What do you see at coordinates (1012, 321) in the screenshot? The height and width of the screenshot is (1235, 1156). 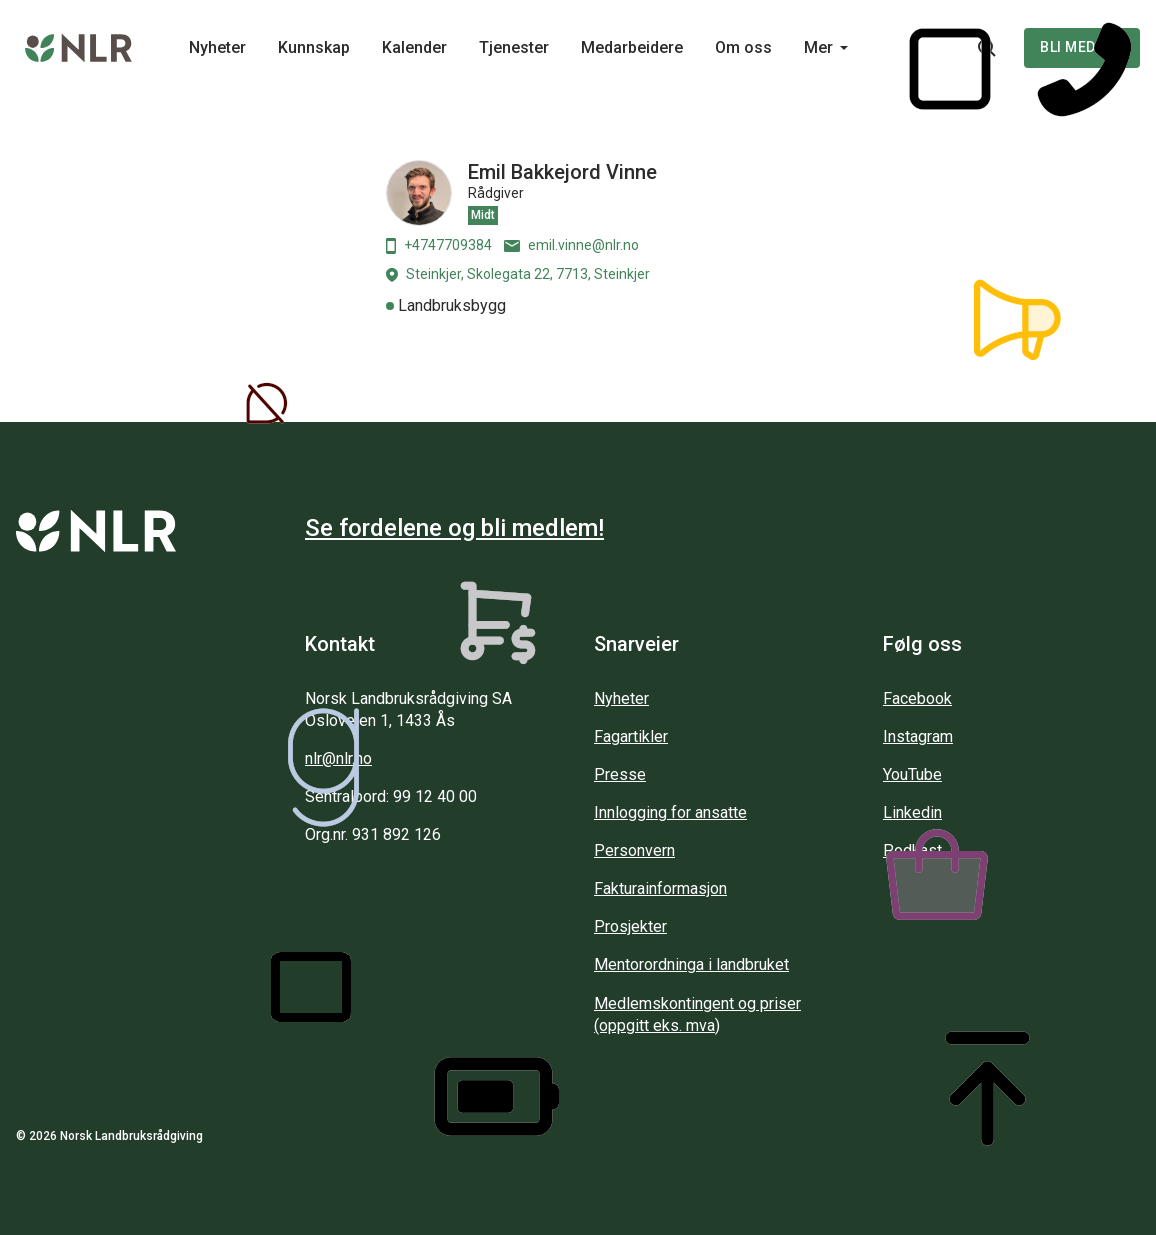 I see `make an announcement` at bounding box center [1012, 321].